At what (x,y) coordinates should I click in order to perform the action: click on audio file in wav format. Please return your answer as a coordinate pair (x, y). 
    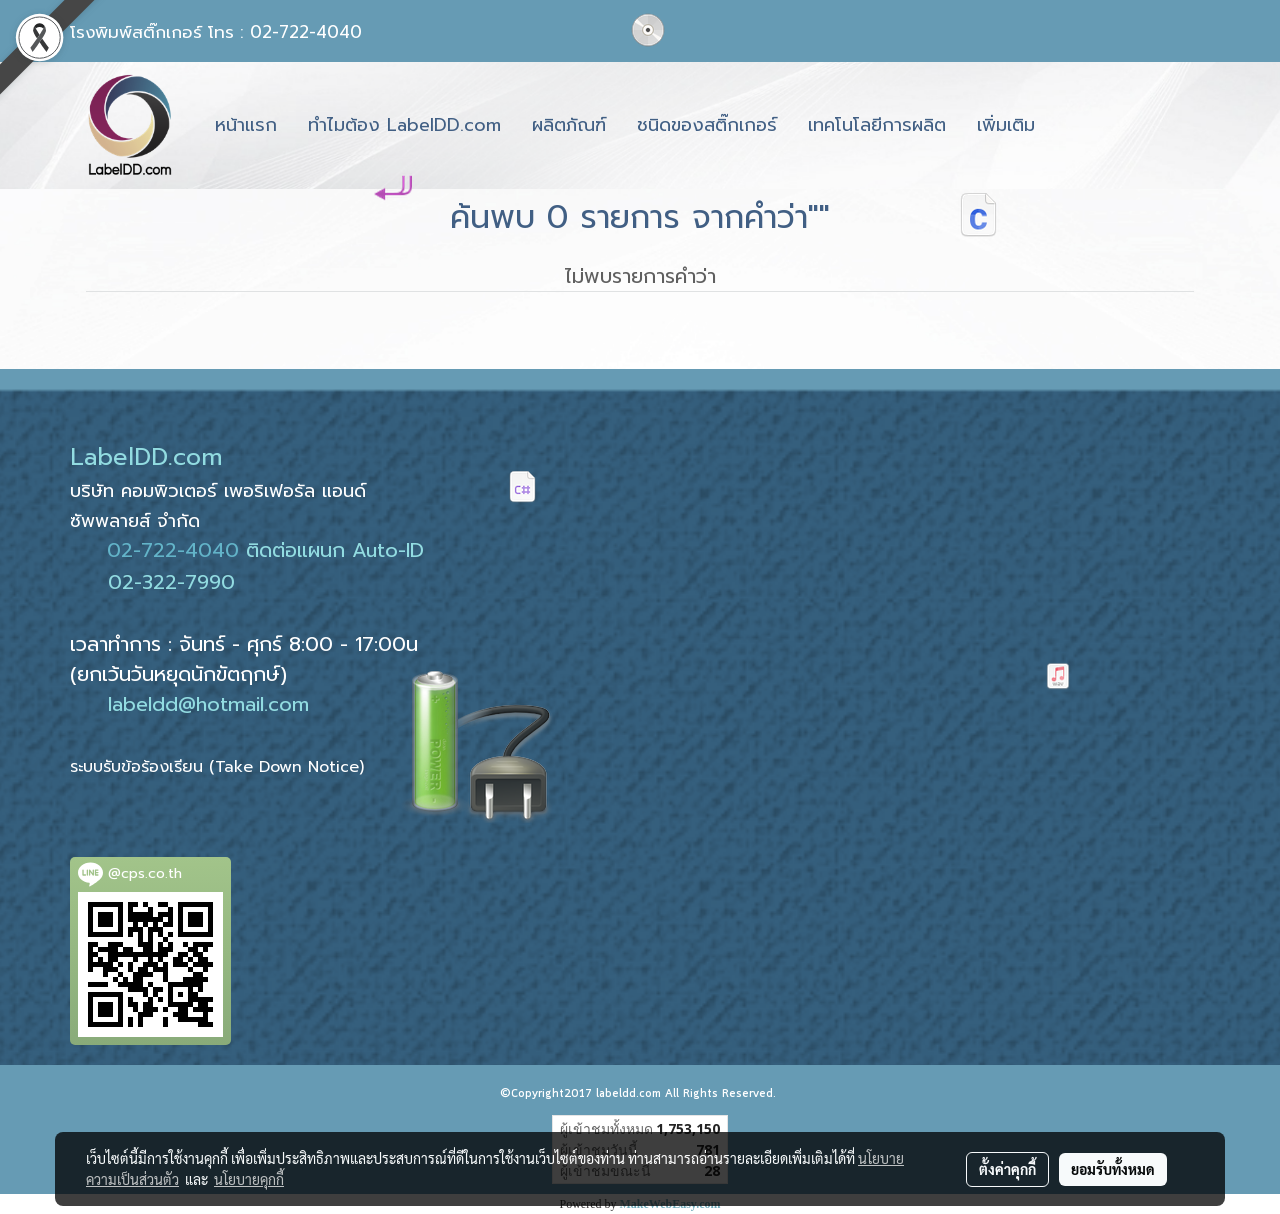
    Looking at the image, I should click on (1058, 676).